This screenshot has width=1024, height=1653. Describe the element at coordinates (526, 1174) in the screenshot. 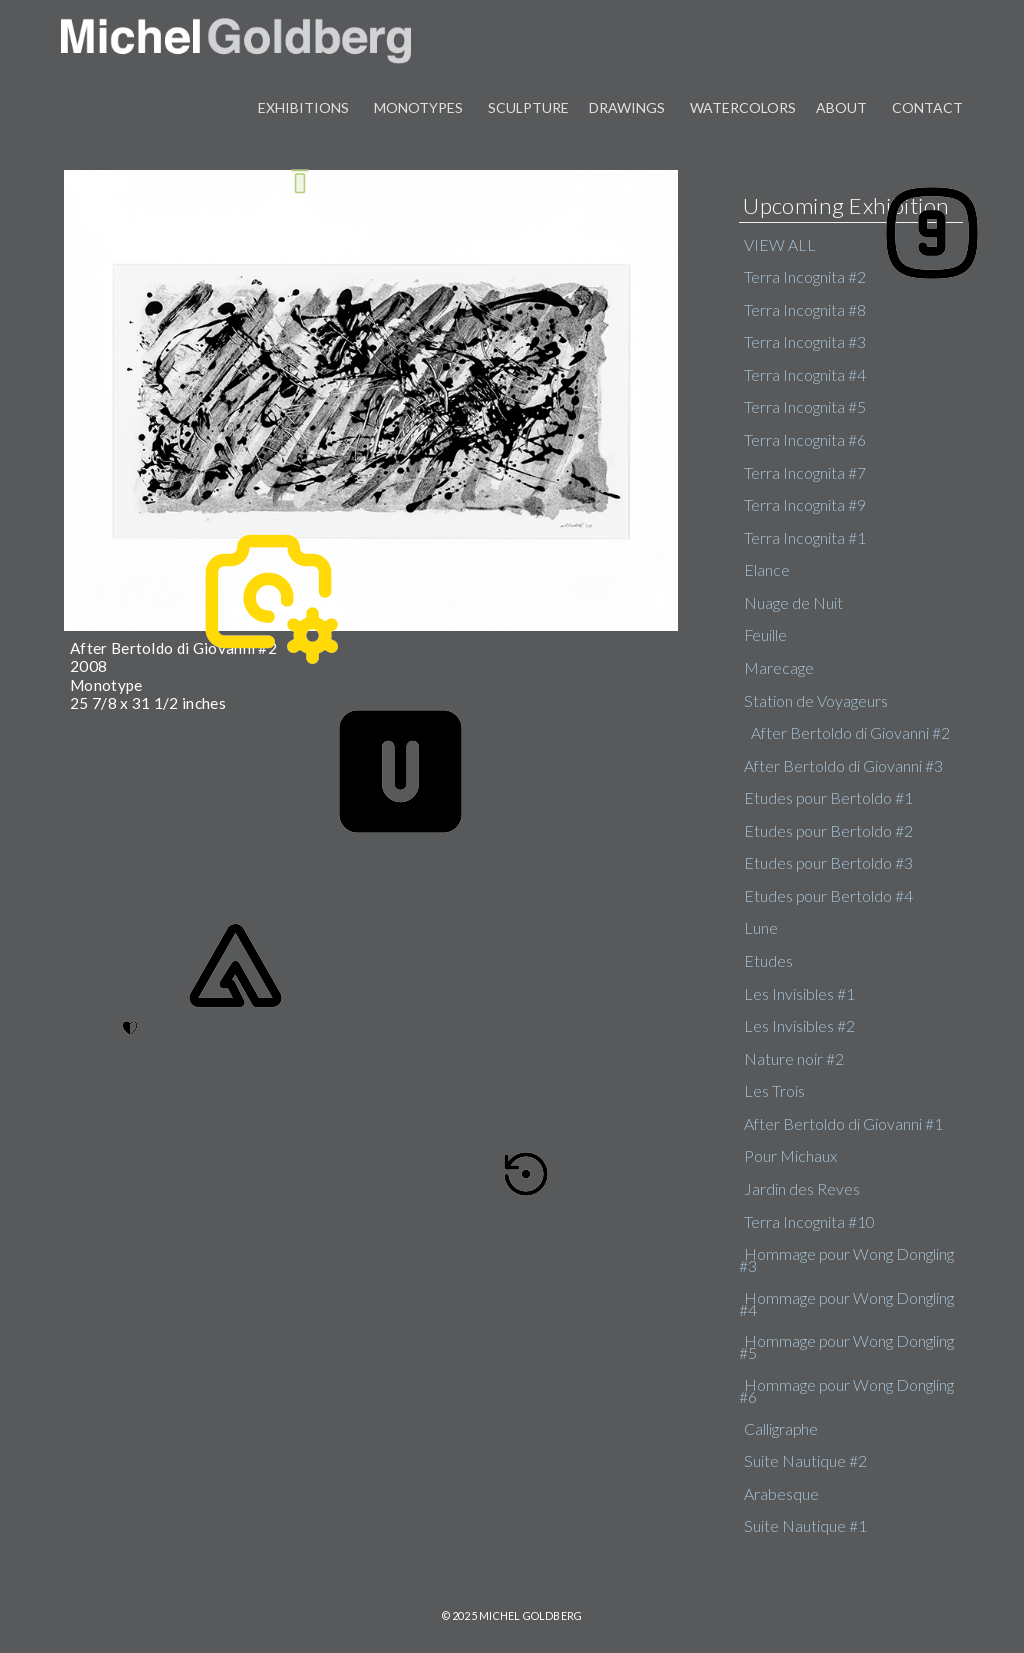

I see `restore to a previous state` at that location.